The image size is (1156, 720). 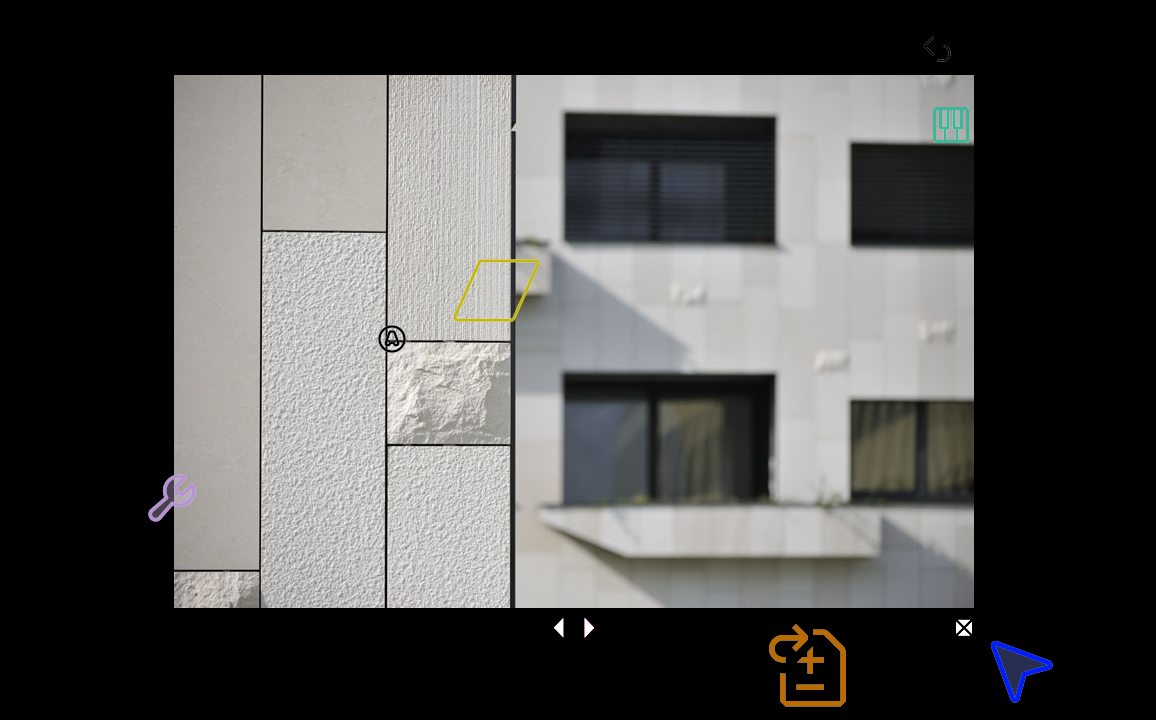 I want to click on access settings or configuration options, so click(x=172, y=498).